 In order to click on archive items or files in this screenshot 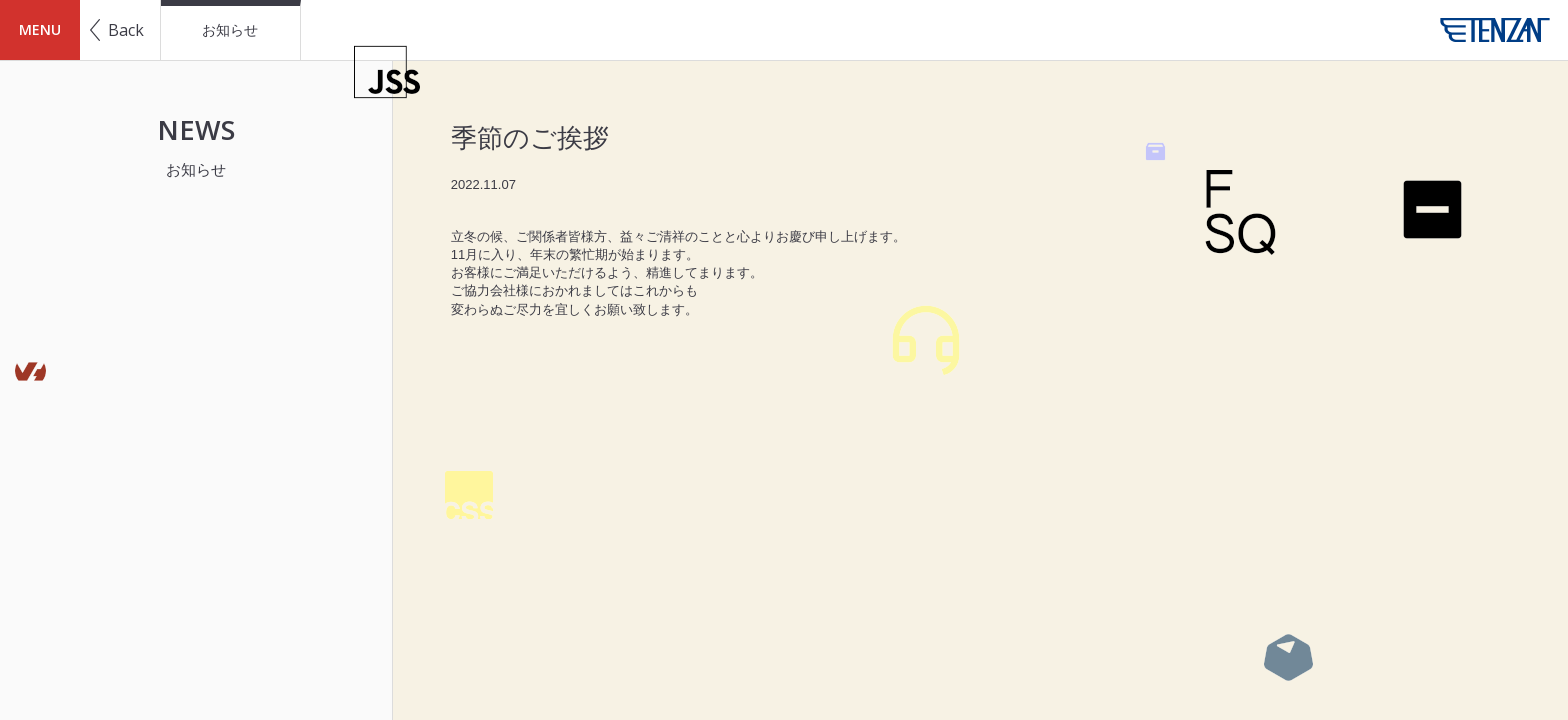, I will do `click(1155, 151)`.